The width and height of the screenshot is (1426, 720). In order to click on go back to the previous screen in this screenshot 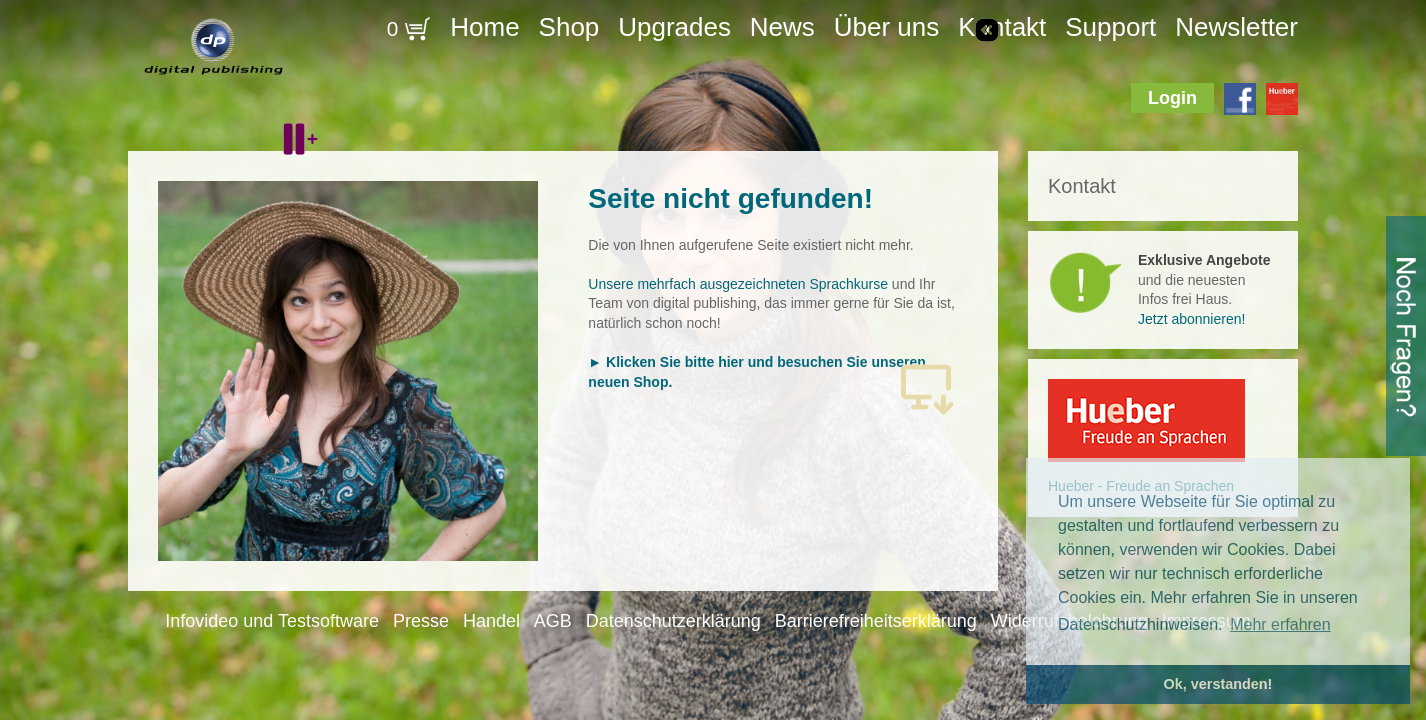, I will do `click(987, 30)`.